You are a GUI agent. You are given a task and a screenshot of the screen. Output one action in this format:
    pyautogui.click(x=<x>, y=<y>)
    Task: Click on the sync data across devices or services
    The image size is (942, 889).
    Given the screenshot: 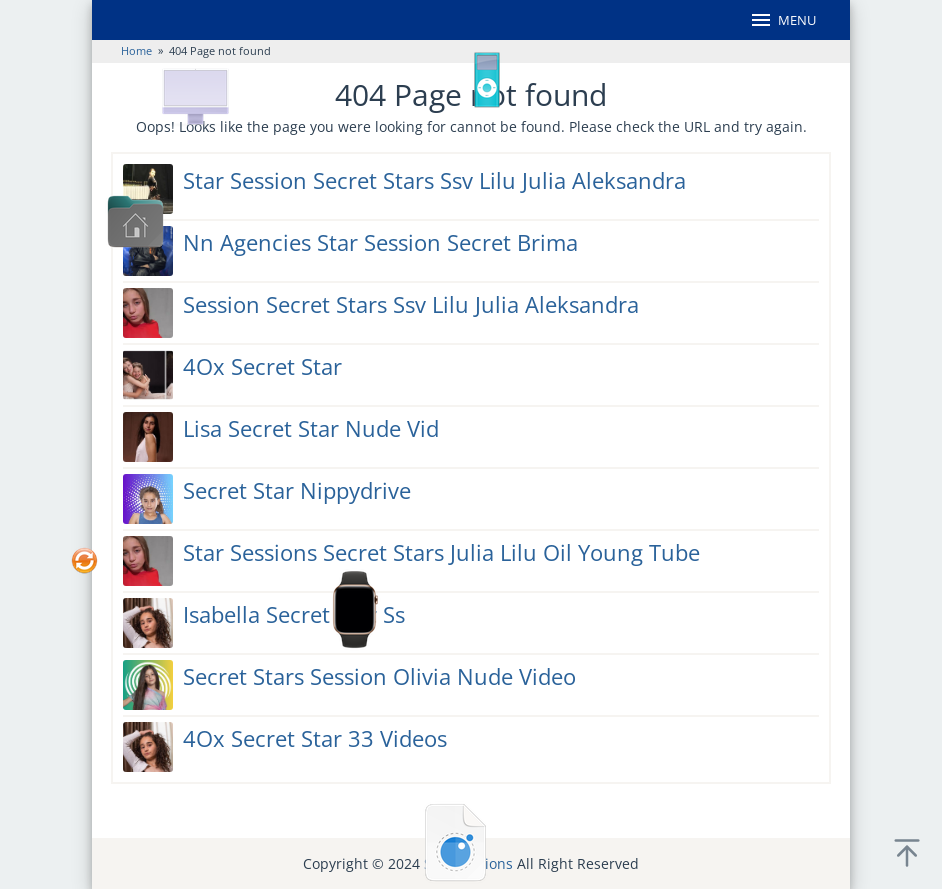 What is the action you would take?
    pyautogui.click(x=84, y=560)
    